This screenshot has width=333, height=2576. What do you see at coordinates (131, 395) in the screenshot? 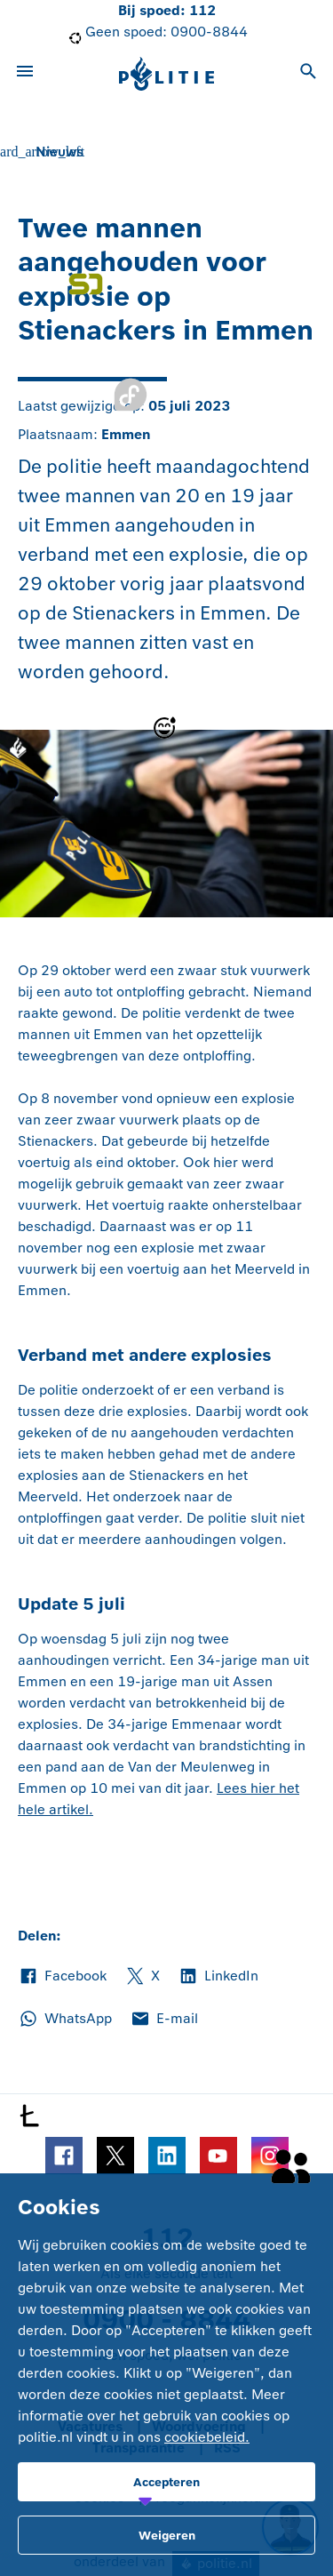
I see `Fedora Linux logo` at bounding box center [131, 395].